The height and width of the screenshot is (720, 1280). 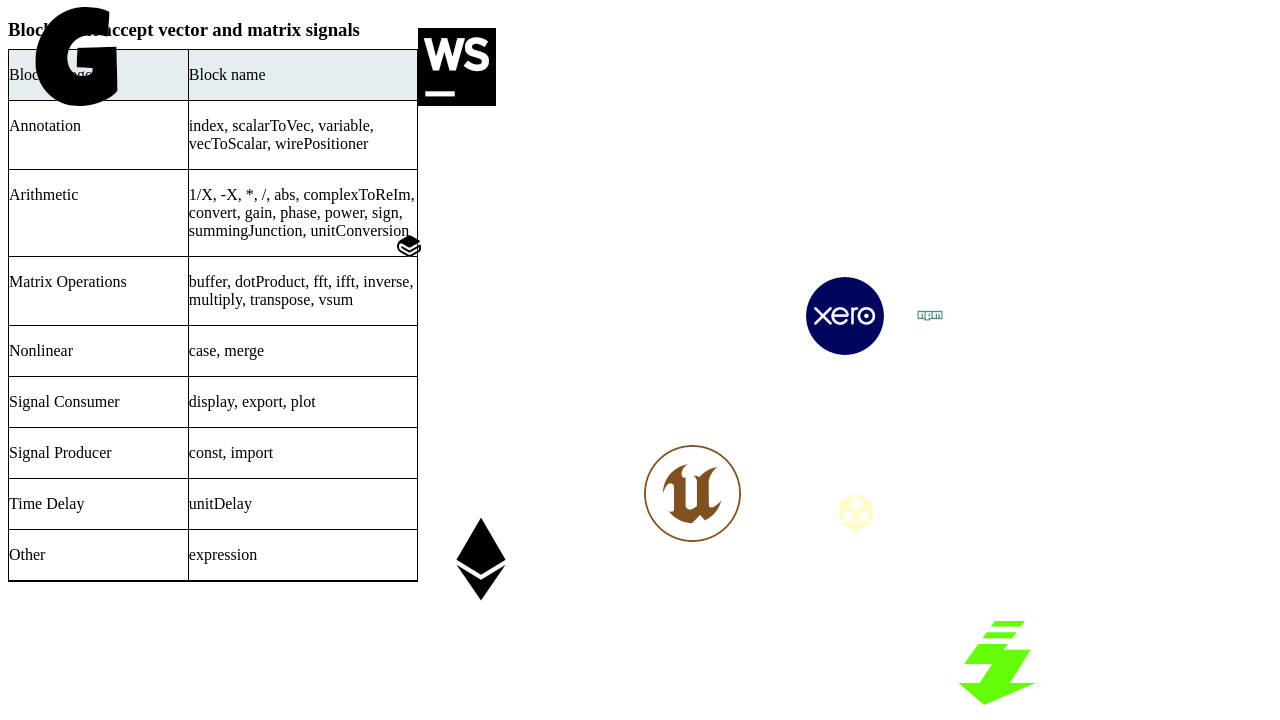 What do you see at coordinates (76, 56) in the screenshot?
I see `open the Grocy app` at bounding box center [76, 56].